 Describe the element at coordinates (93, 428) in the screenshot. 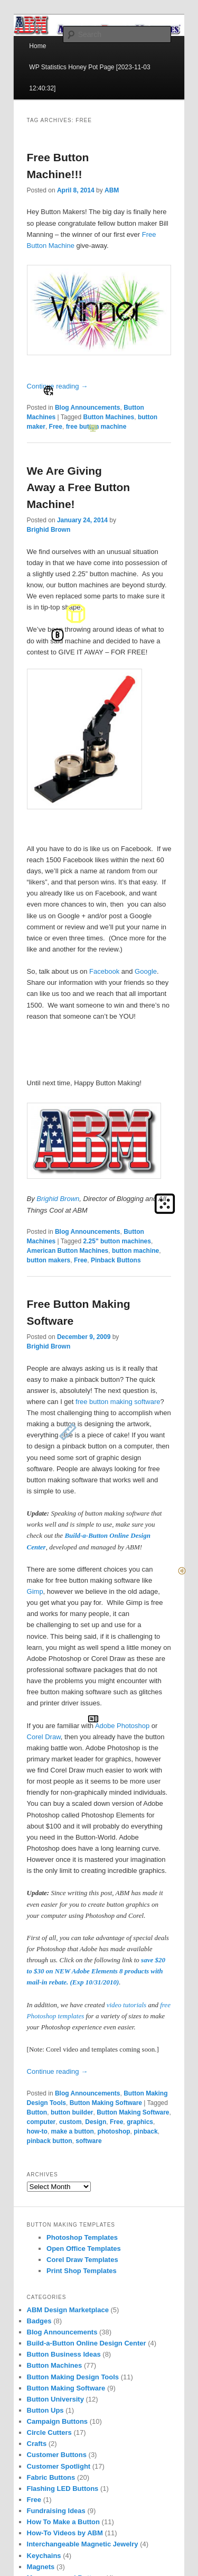

I see `view solar energy or panel settings` at that location.